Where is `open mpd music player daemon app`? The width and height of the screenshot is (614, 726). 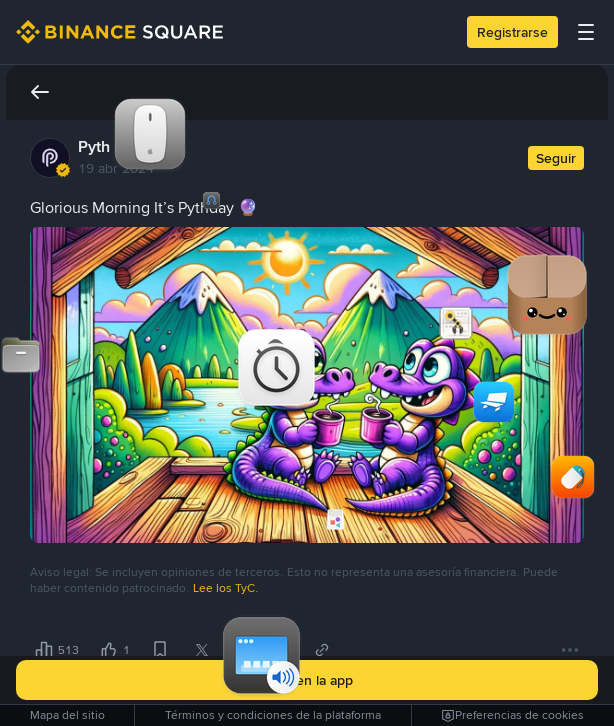
open mpd music player daemon app is located at coordinates (261, 655).